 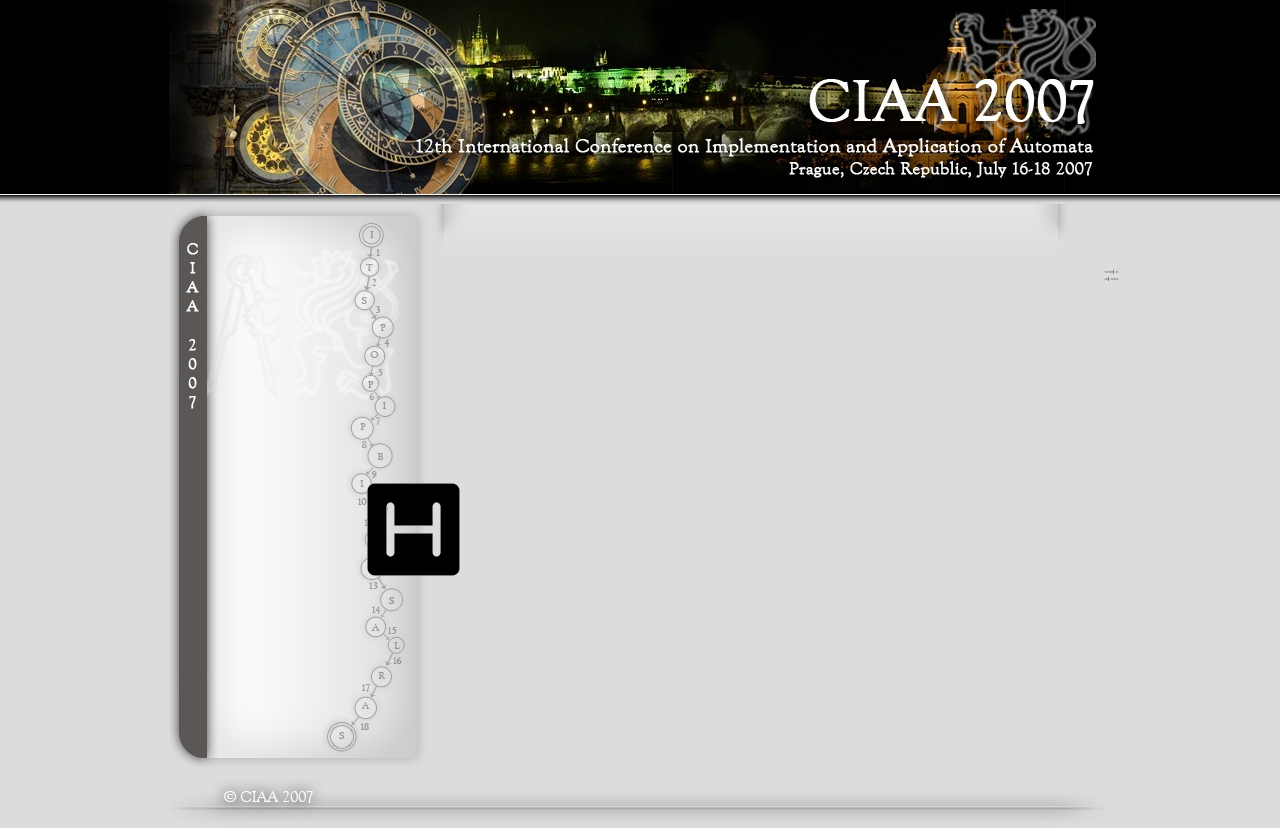 What do you see at coordinates (1111, 275) in the screenshot?
I see `adjust settings or preferences` at bounding box center [1111, 275].